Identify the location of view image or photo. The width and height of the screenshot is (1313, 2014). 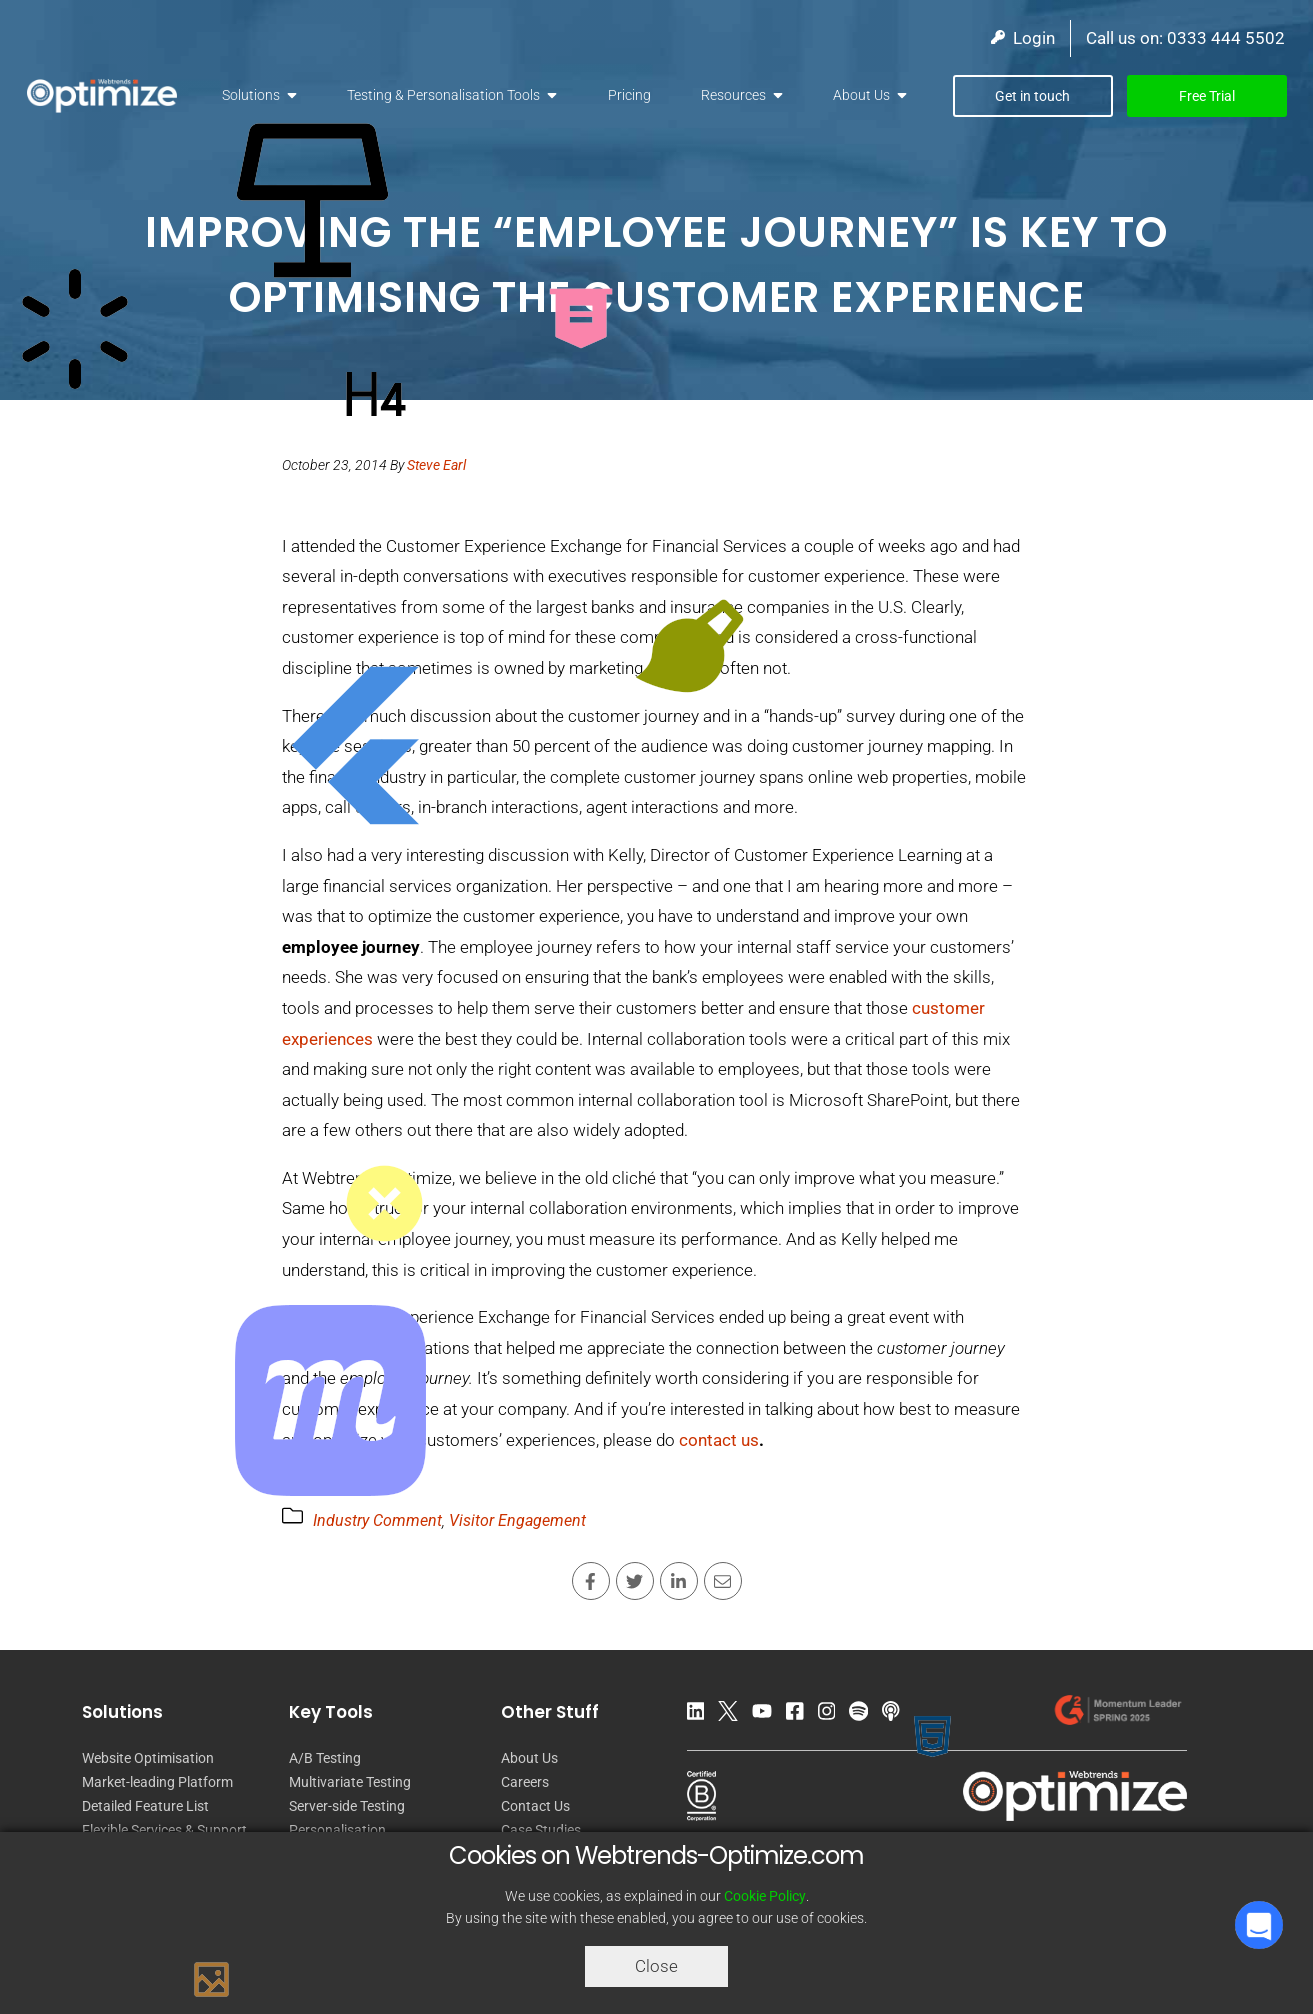
(211, 1979).